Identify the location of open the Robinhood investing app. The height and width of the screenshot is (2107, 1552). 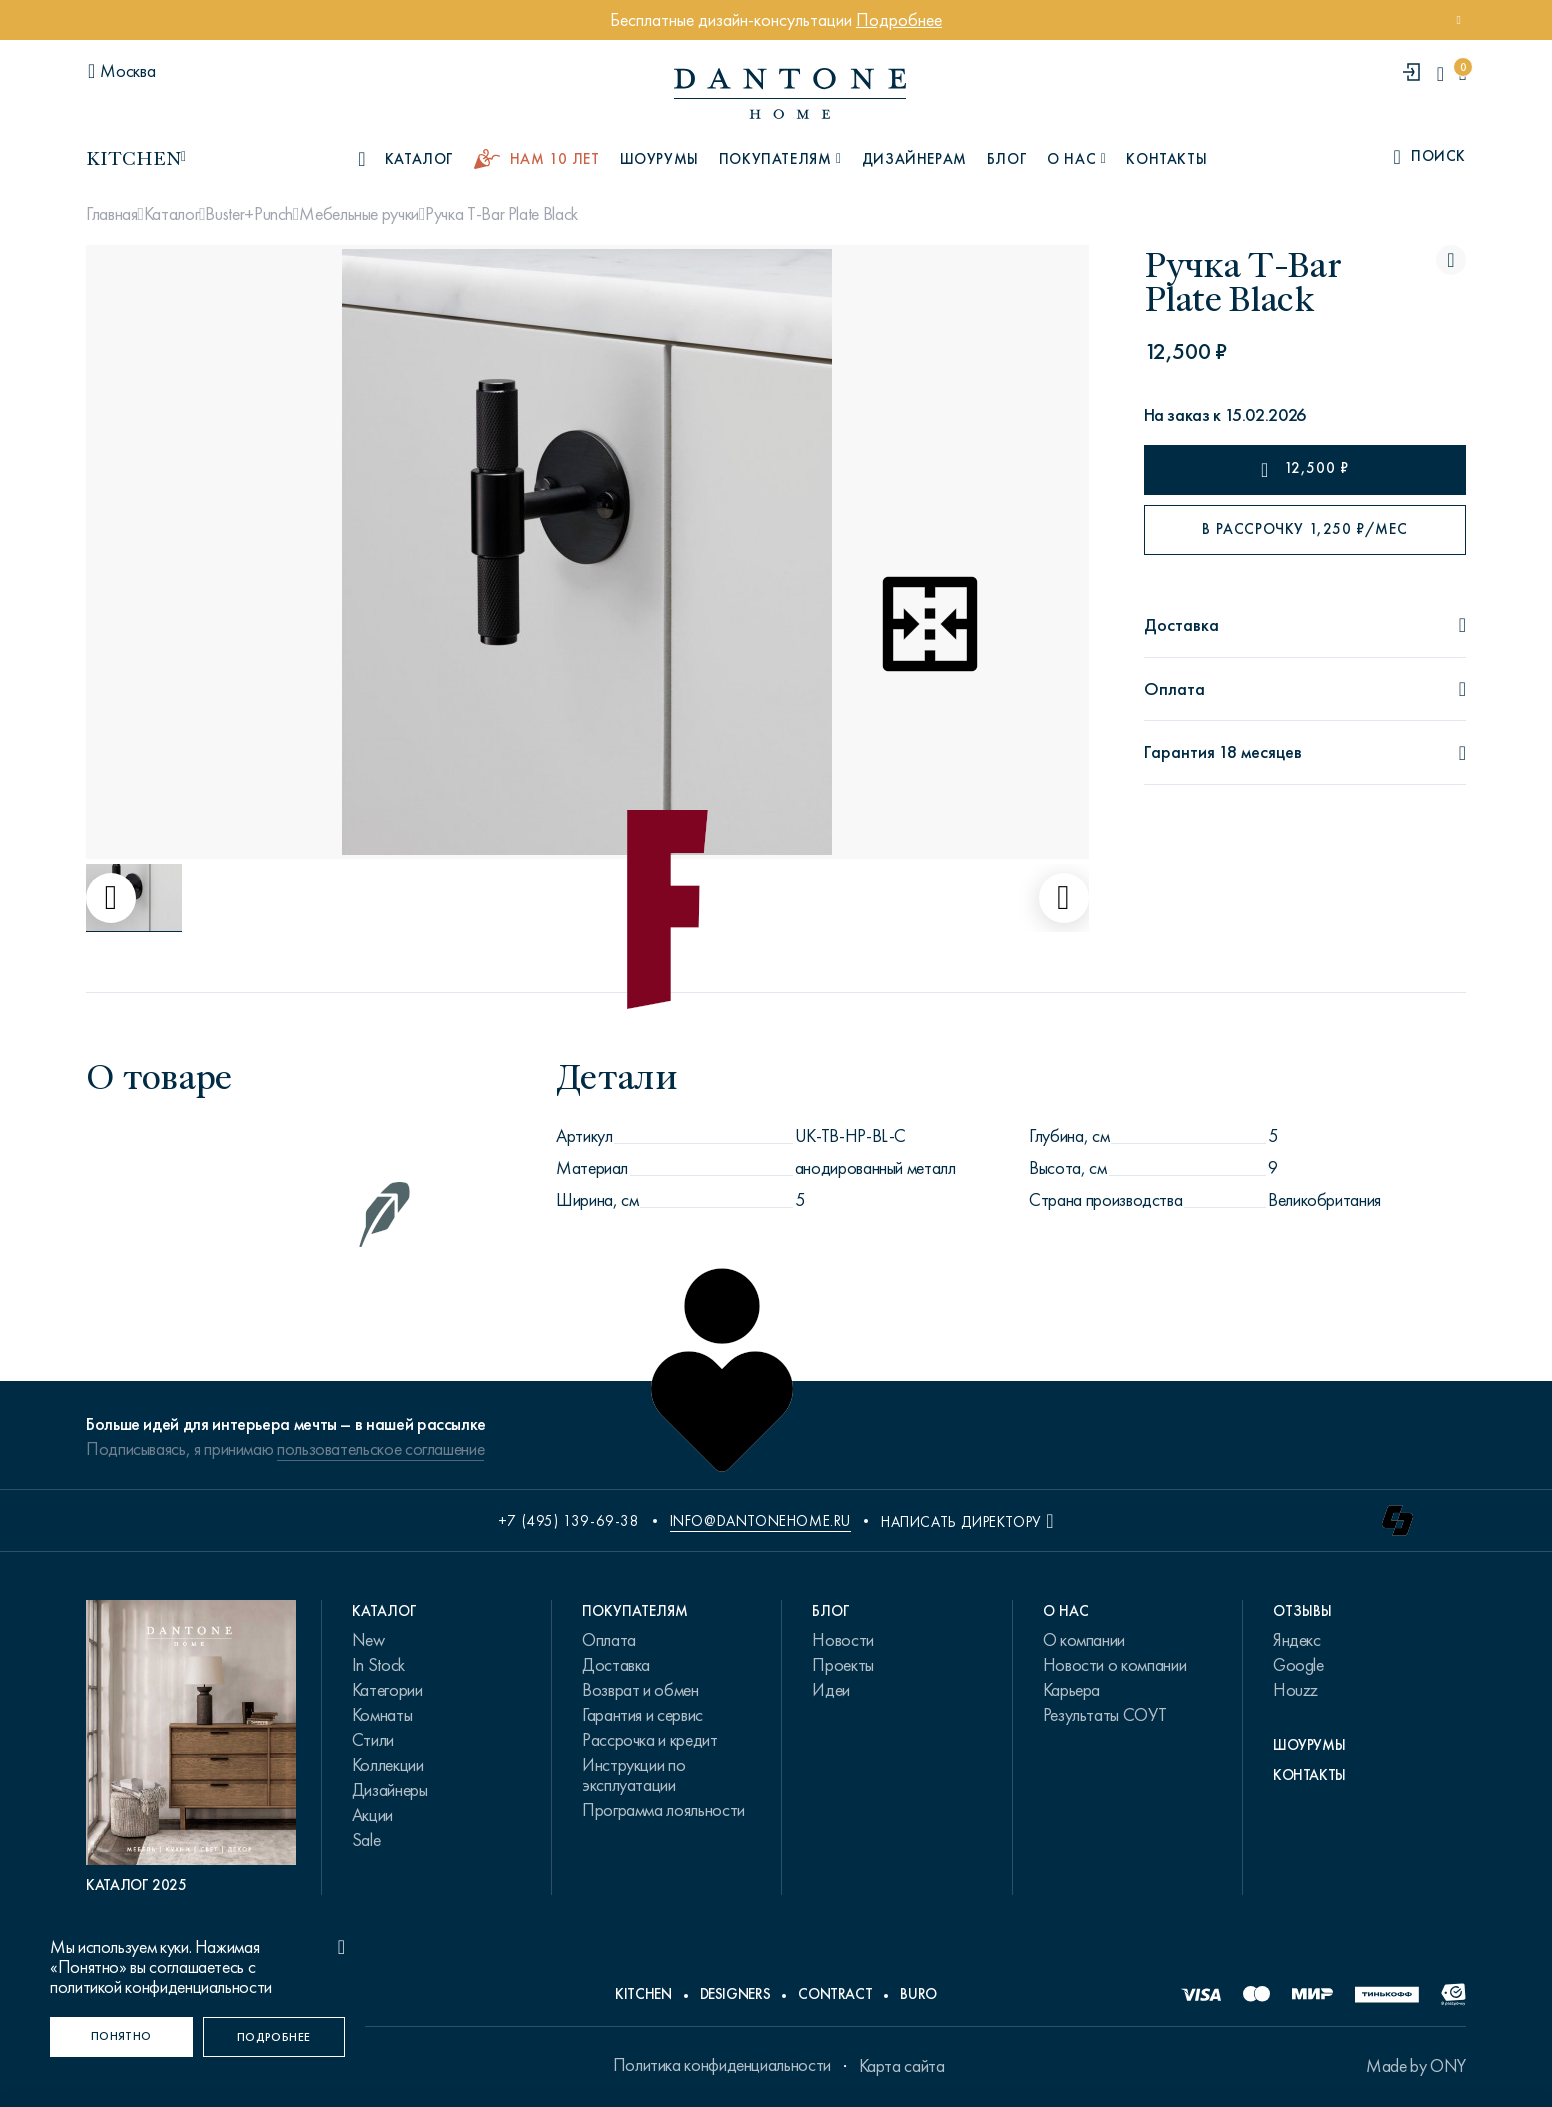
(384, 1214).